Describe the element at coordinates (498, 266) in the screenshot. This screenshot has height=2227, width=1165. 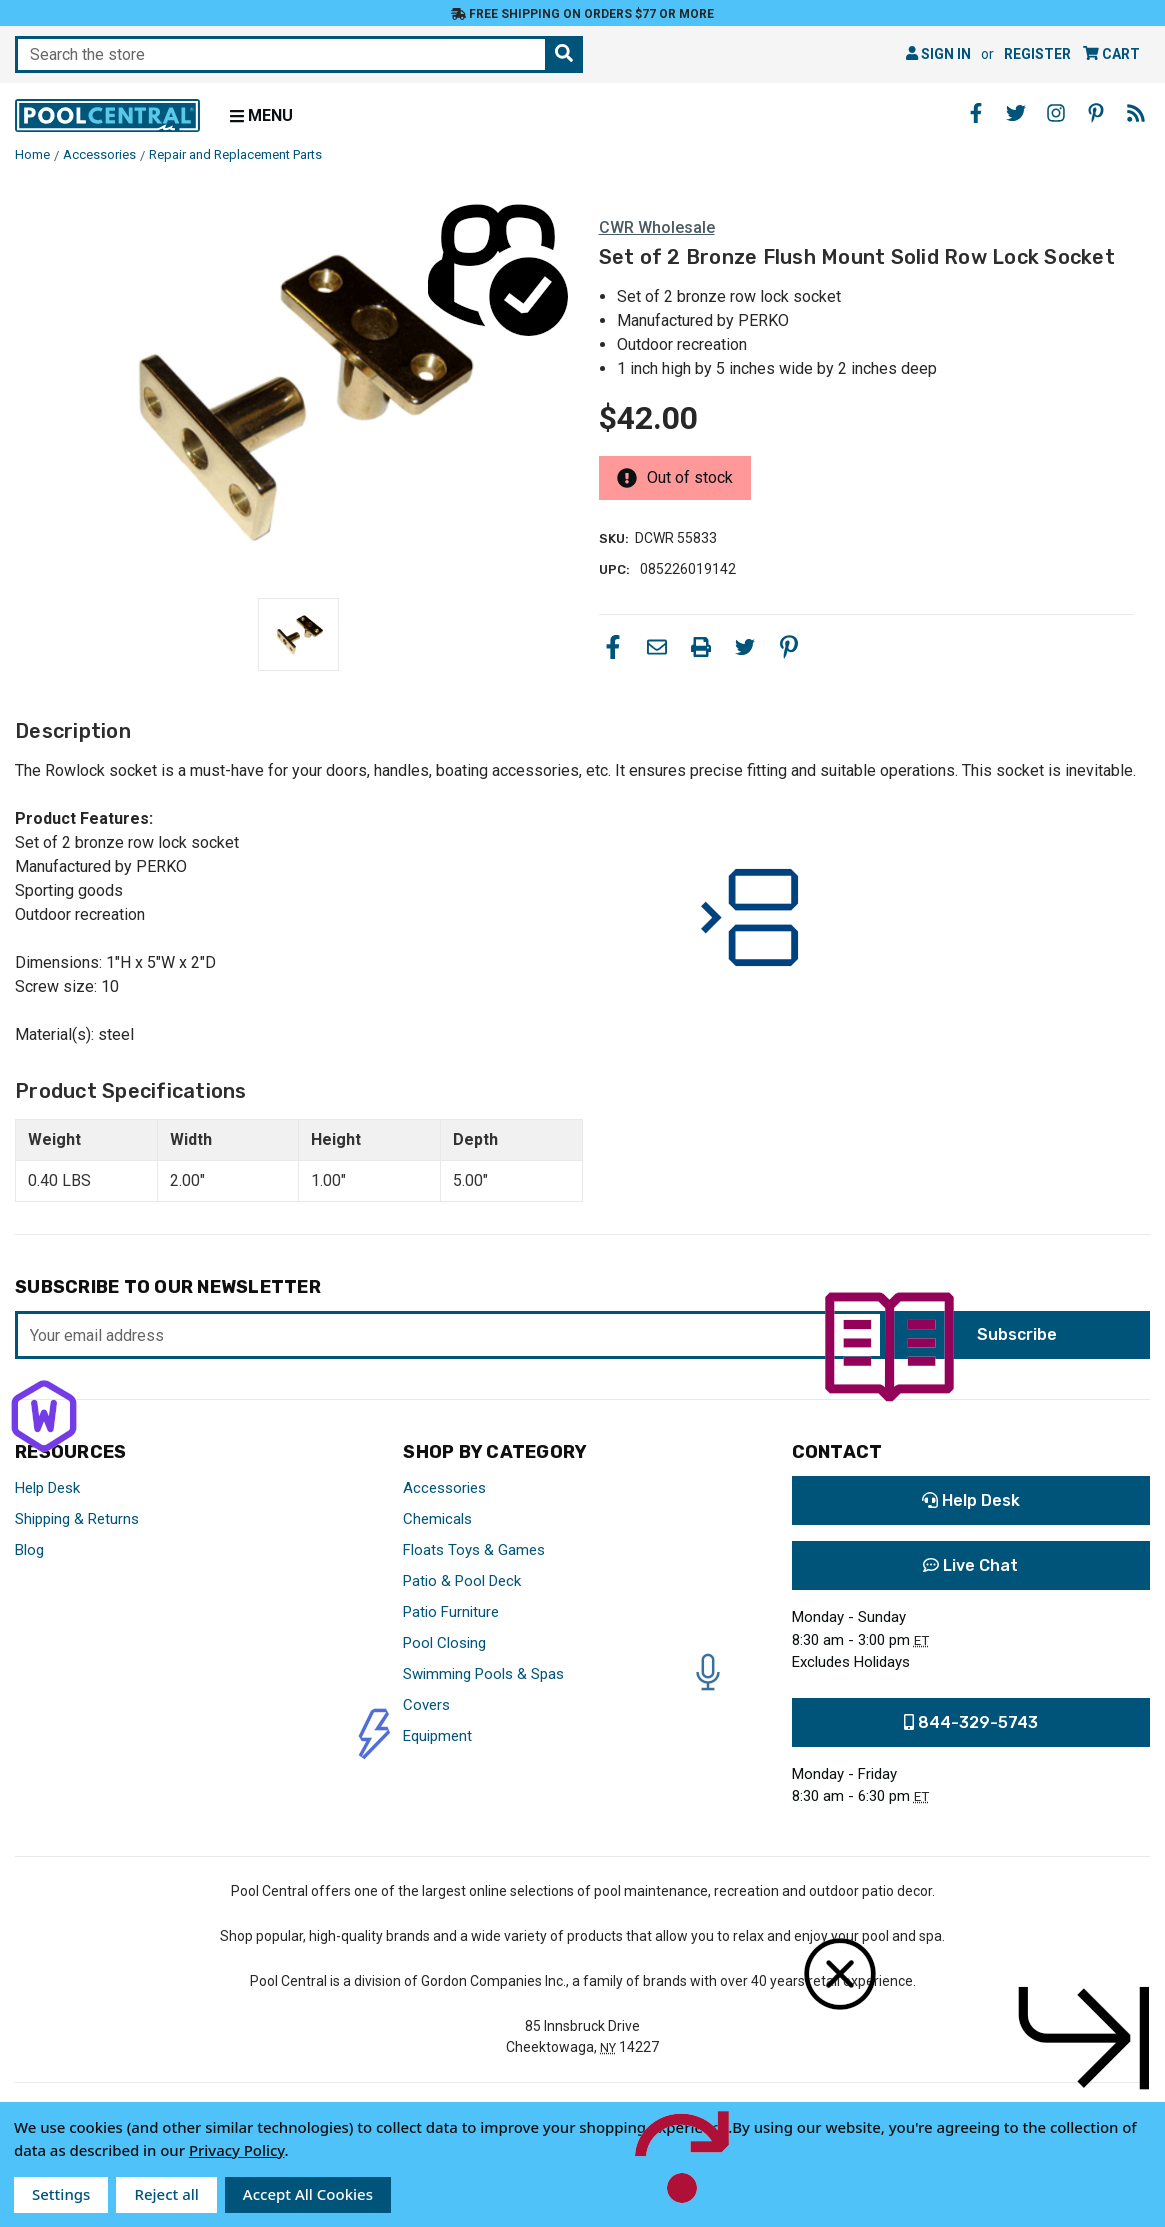
I see `github copilot connection successful` at that location.